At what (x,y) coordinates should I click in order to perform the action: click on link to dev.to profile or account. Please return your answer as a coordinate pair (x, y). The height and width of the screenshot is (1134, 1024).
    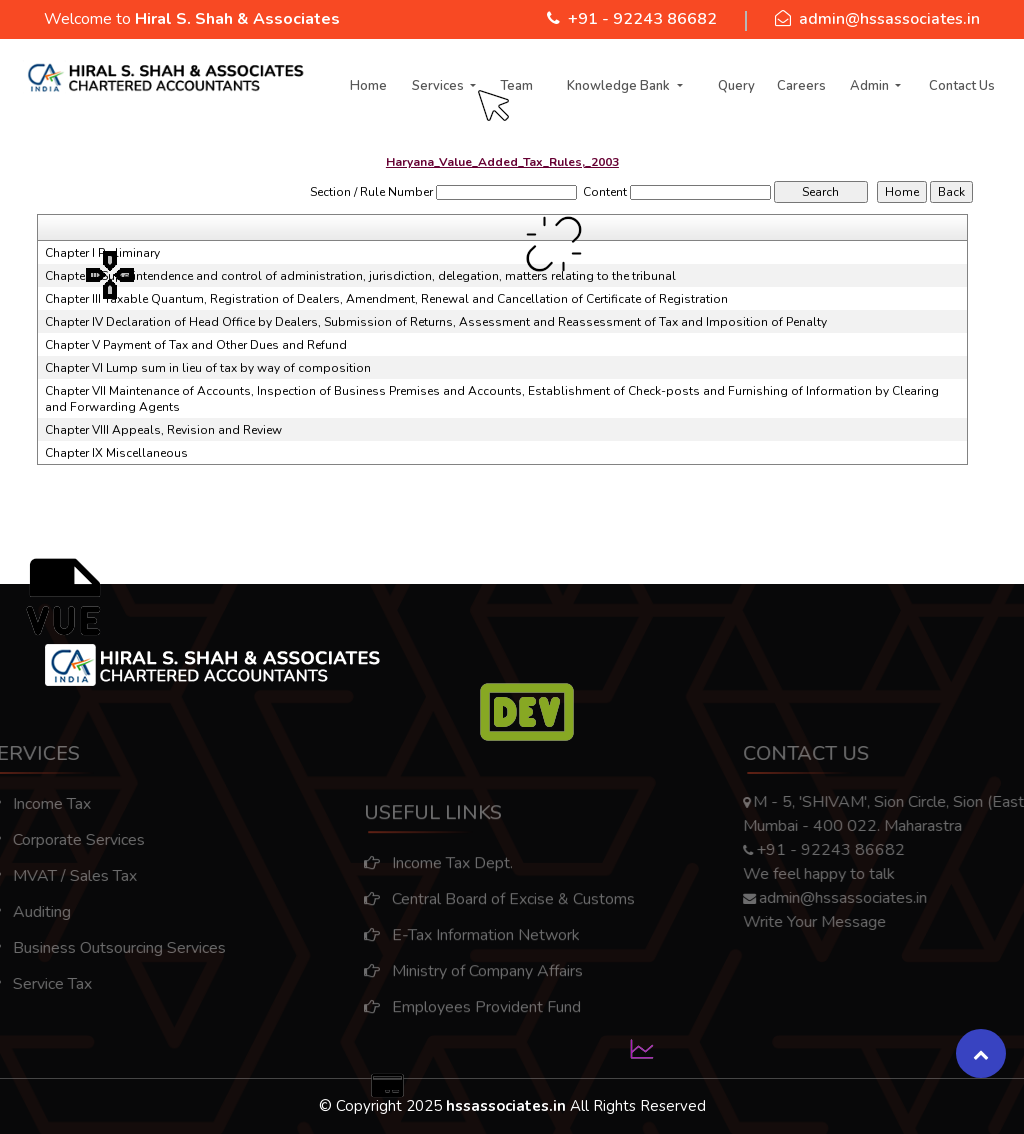
    Looking at the image, I should click on (527, 712).